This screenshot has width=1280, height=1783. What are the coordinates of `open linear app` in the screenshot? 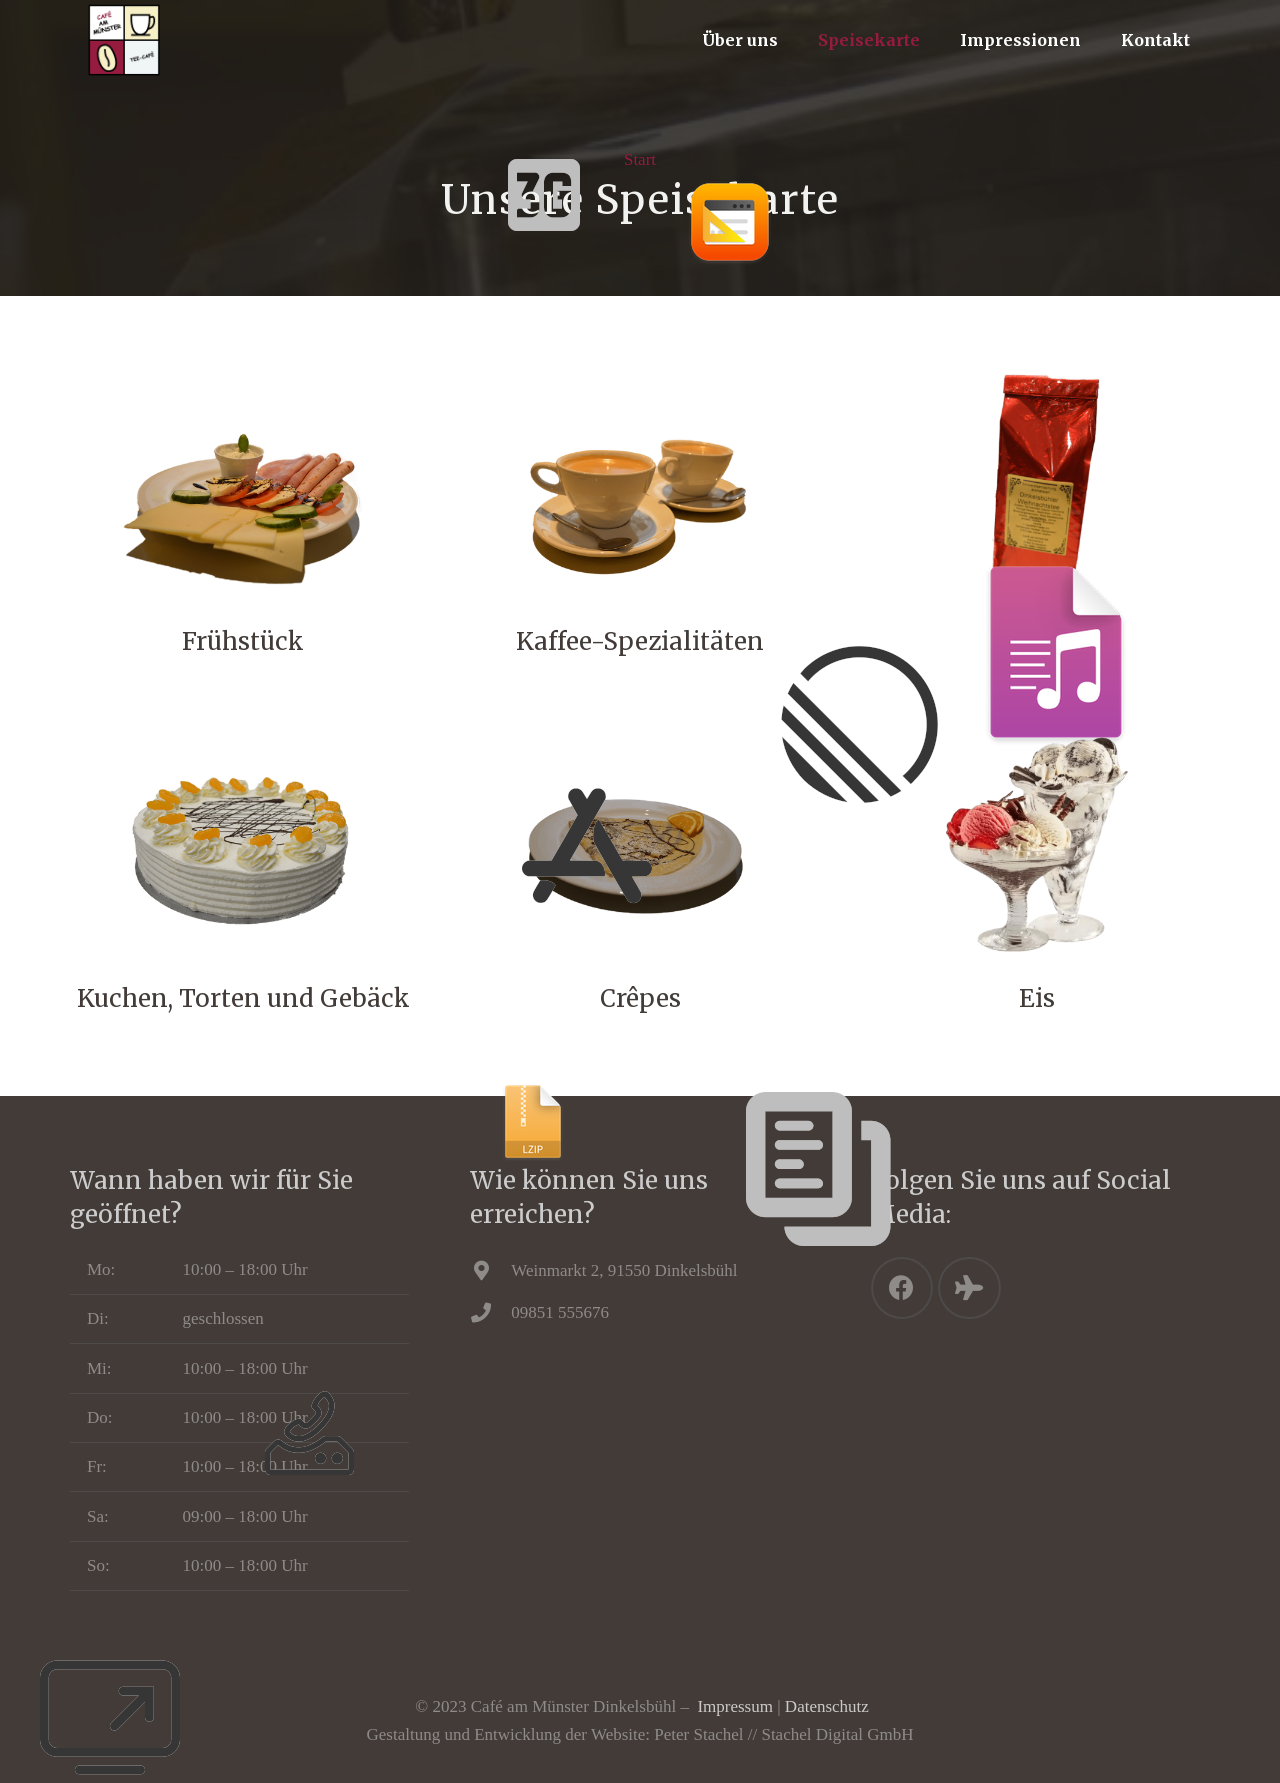 It's located at (859, 724).